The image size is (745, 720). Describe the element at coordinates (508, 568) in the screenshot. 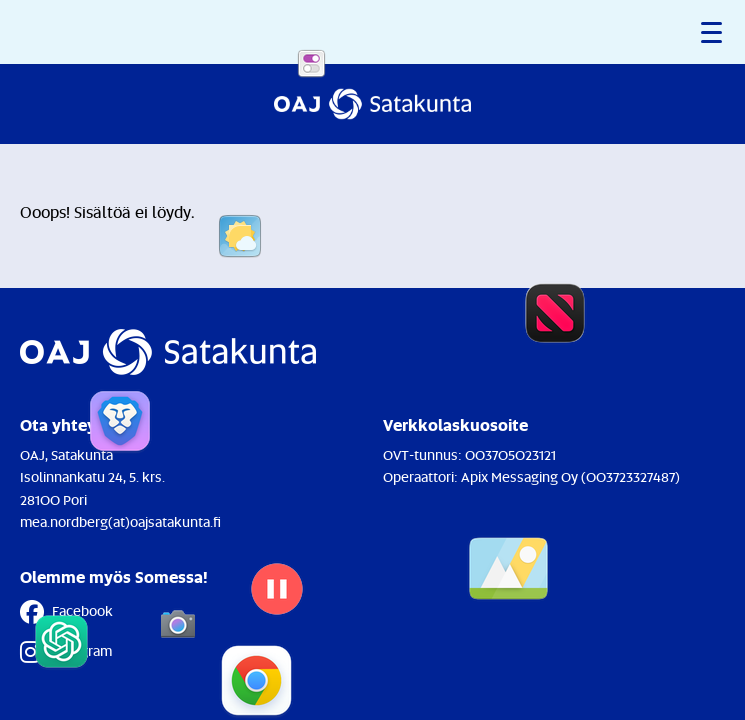

I see `open the photo gallery app` at that location.